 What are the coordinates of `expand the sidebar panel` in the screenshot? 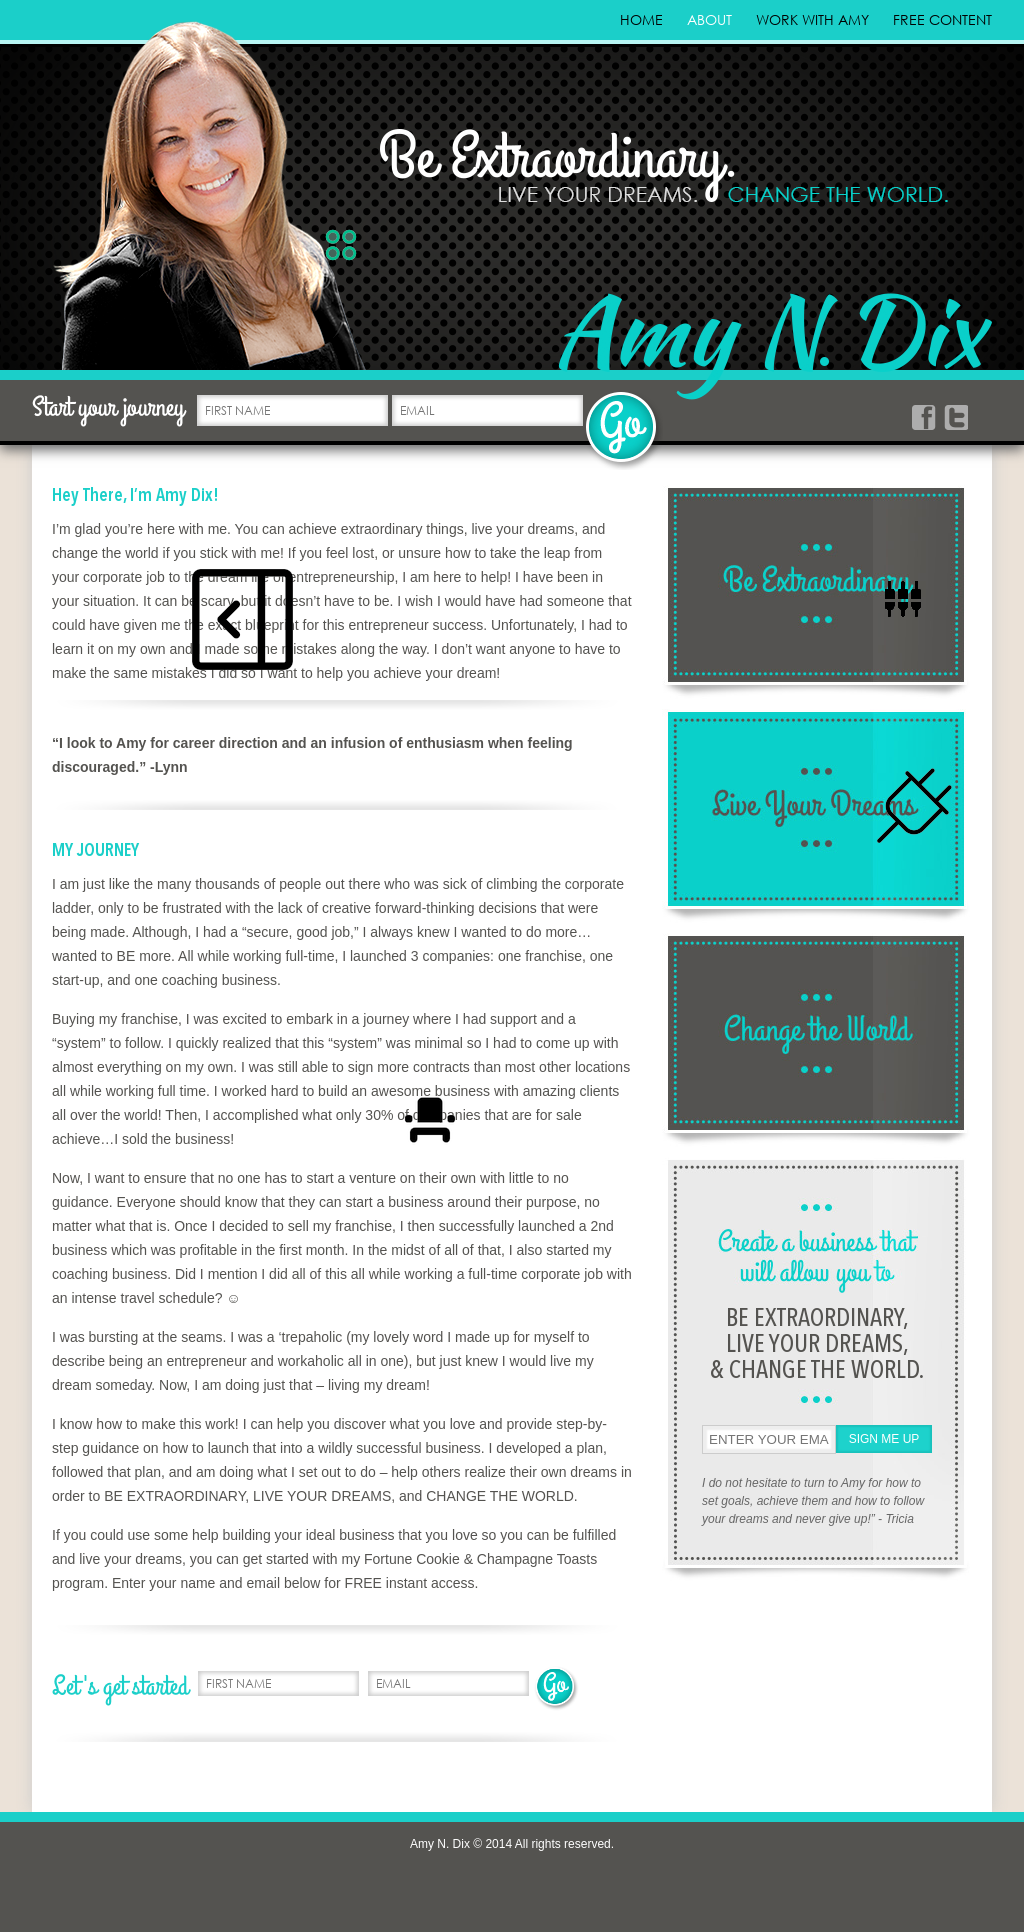 It's located at (242, 619).